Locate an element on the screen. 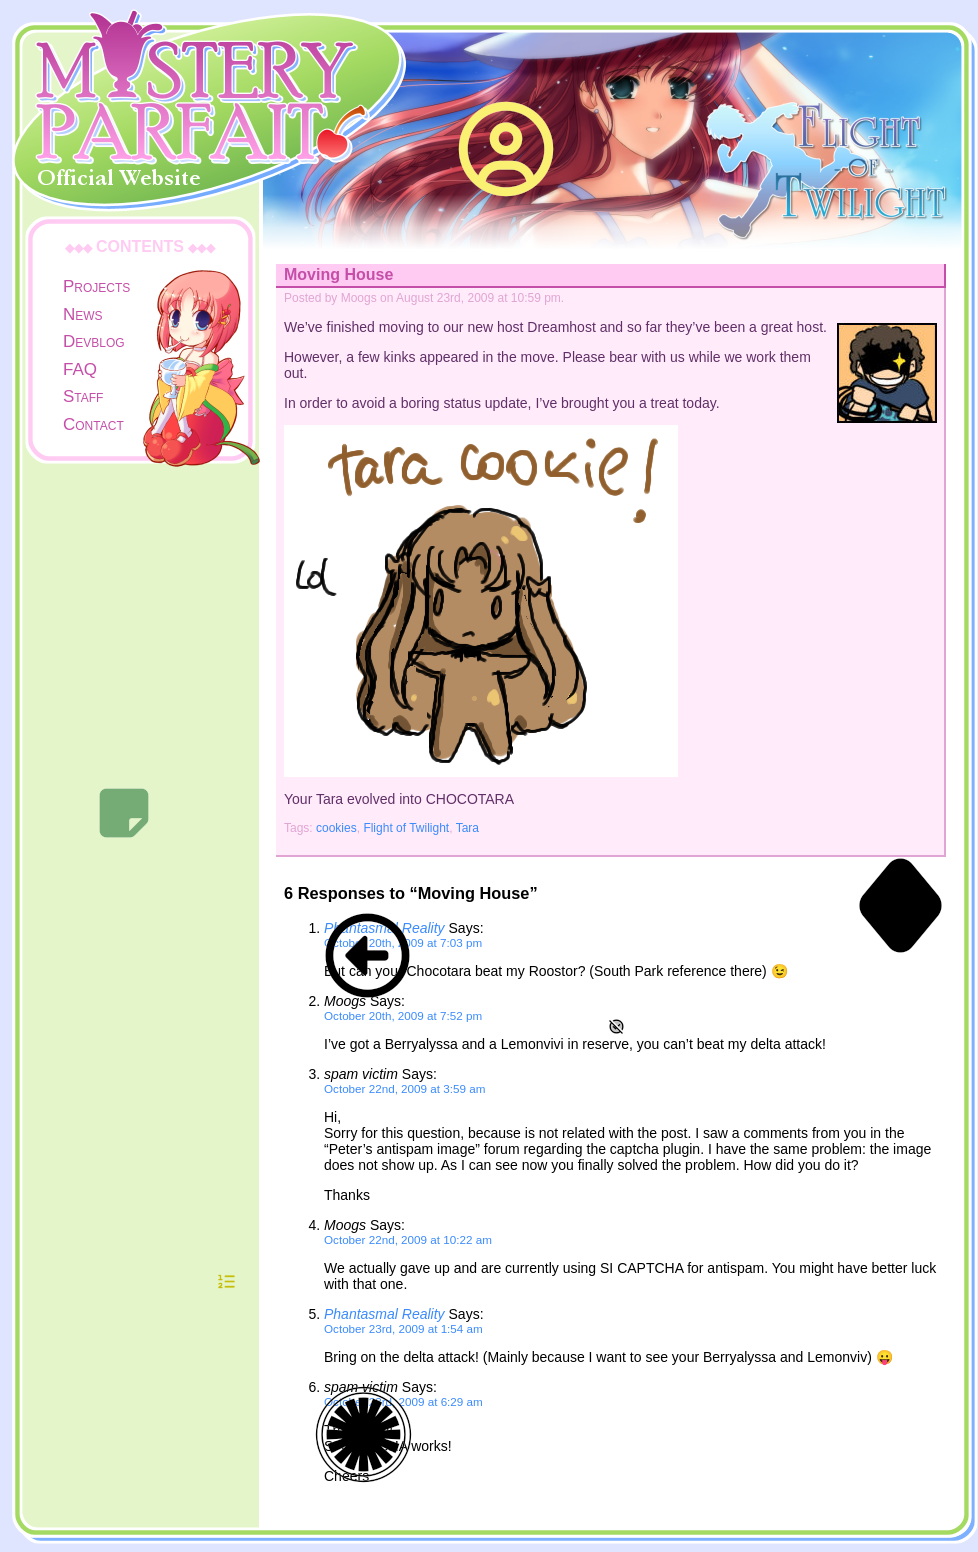 This screenshot has height=1552, width=978. go back to the previous screen is located at coordinates (367, 955).